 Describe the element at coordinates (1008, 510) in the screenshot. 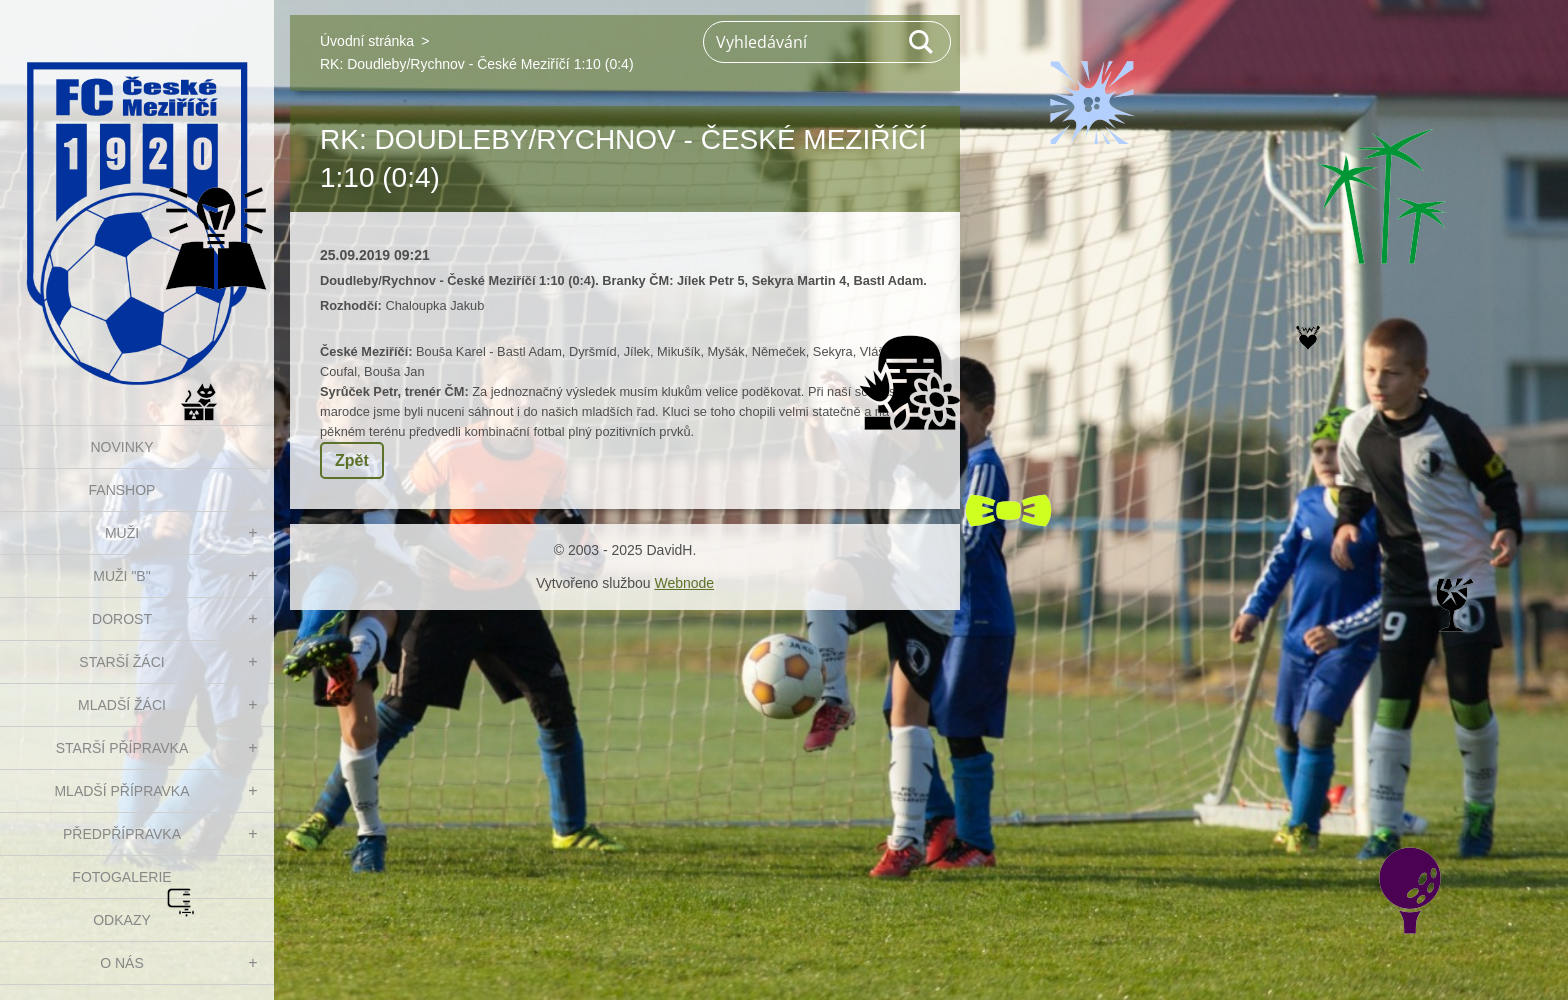

I see `select formal or dressy attire option` at that location.